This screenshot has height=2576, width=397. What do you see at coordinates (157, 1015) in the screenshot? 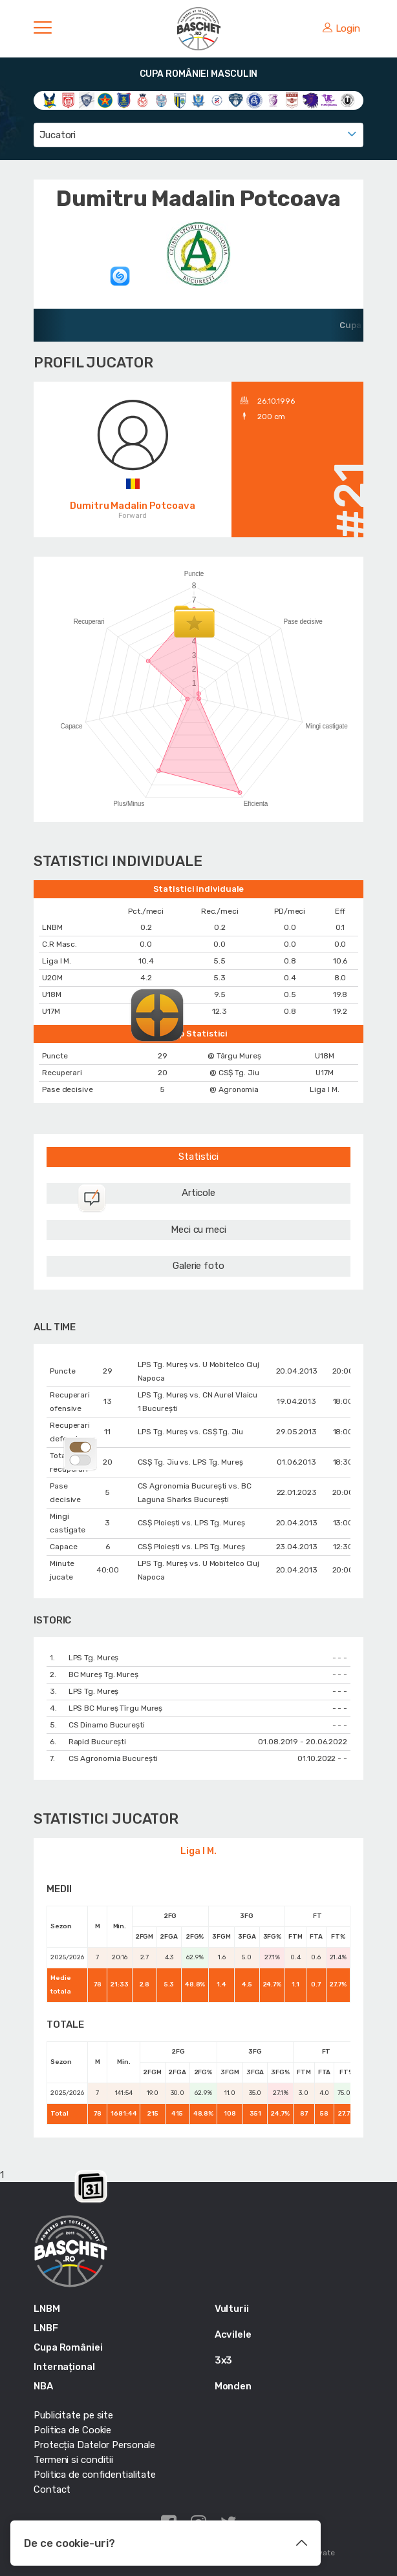
I see `launch team fortress classic` at bounding box center [157, 1015].